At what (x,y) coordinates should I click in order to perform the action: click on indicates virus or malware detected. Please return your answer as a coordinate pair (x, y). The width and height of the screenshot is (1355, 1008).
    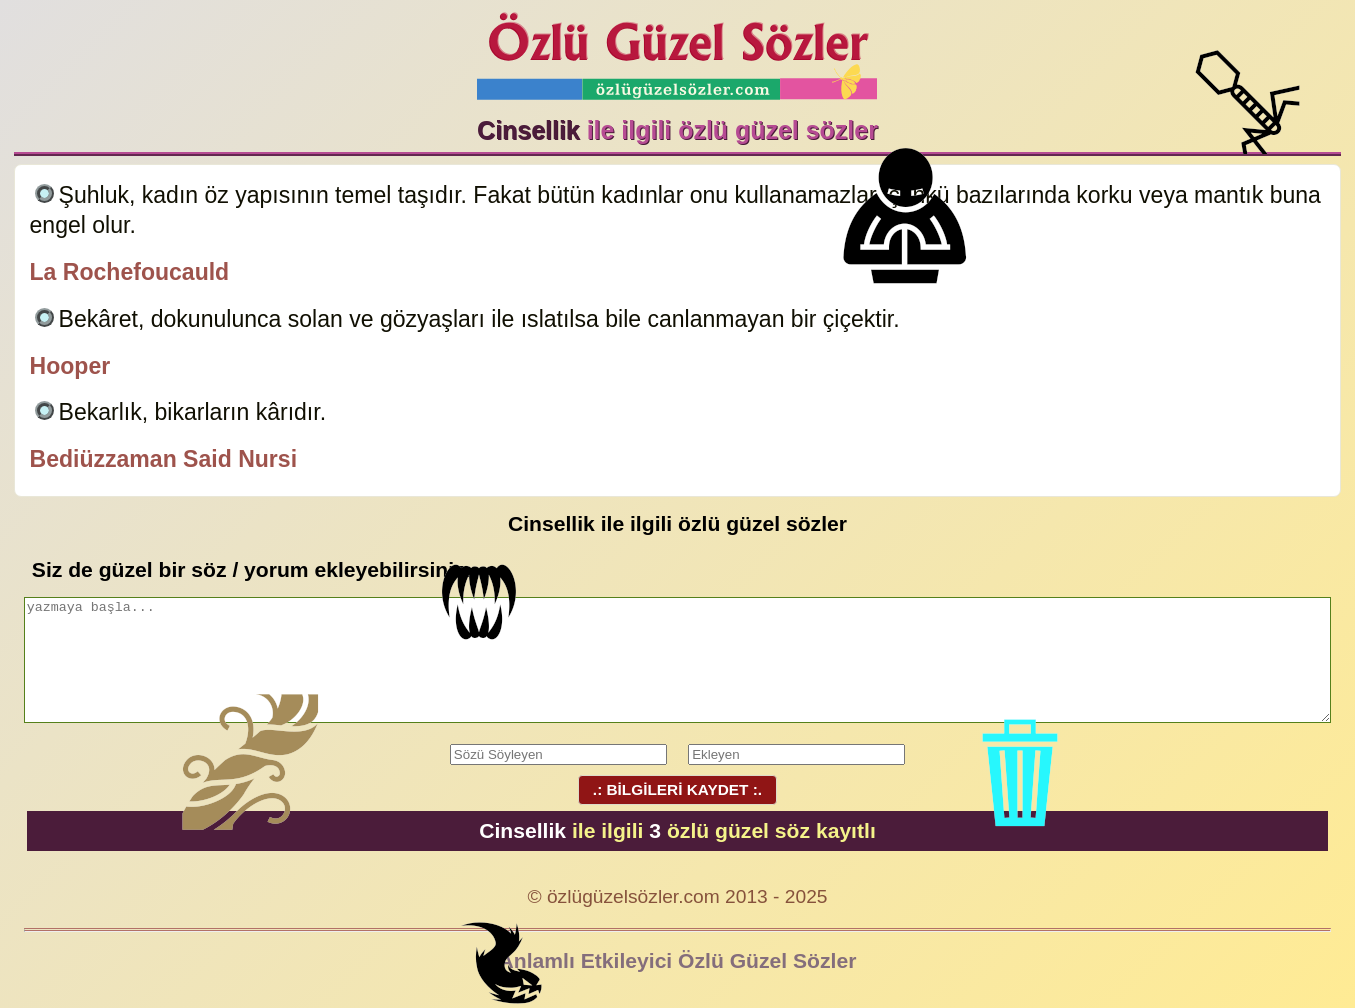
    Looking at the image, I should click on (1247, 102).